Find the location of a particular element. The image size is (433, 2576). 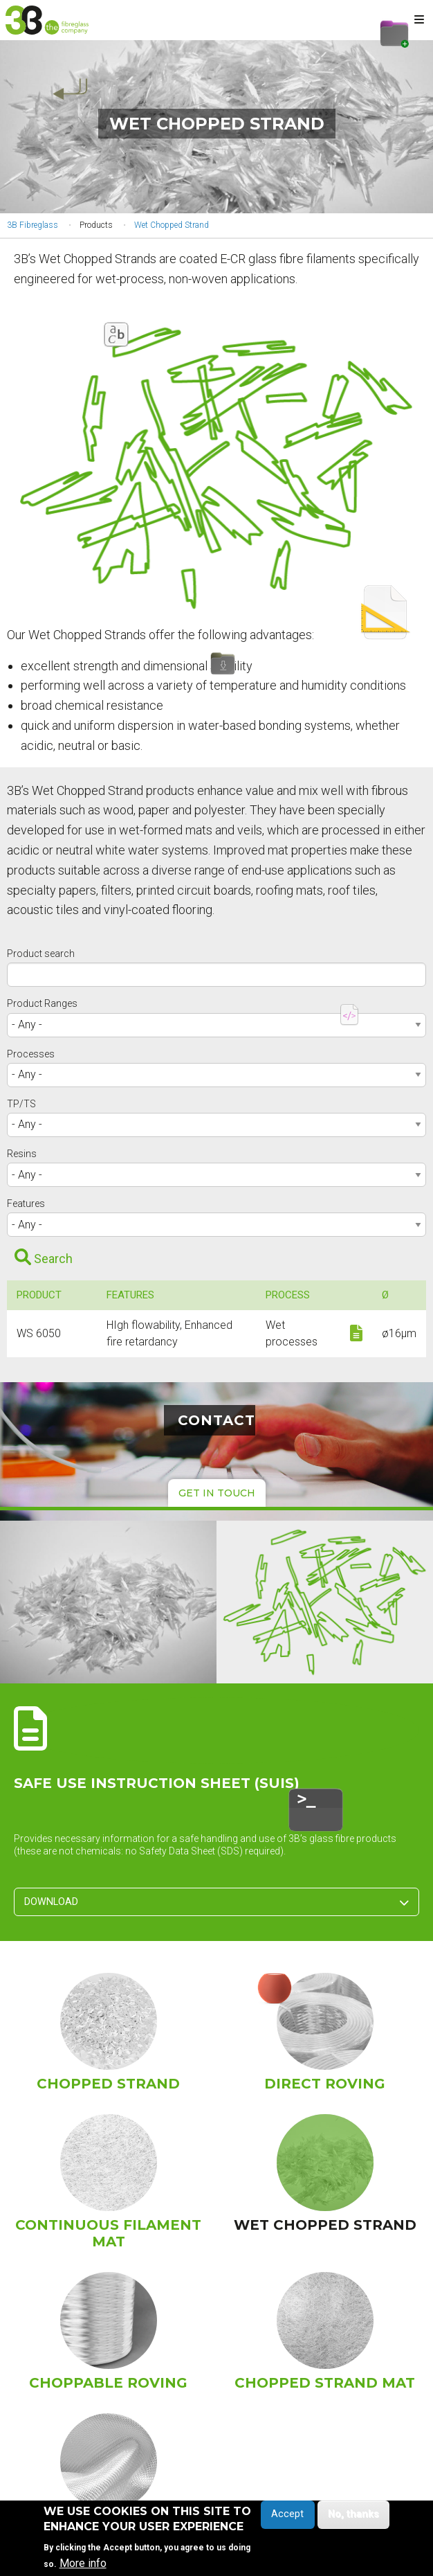

configure page layout and dimensions is located at coordinates (385, 612).